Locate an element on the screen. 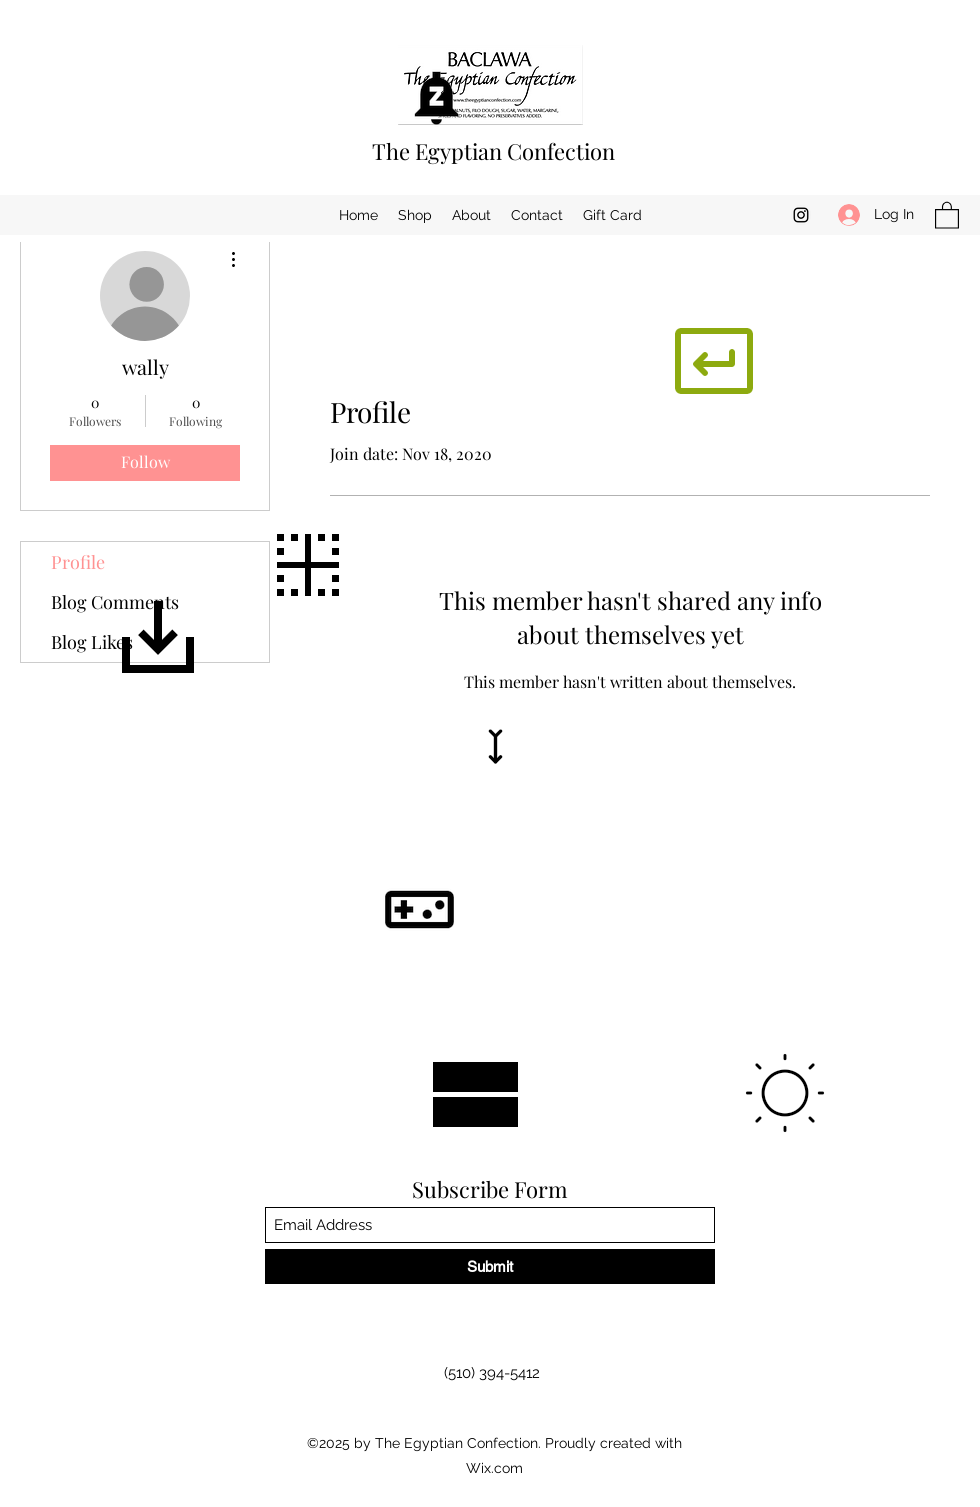 The height and width of the screenshot is (1507, 980). access games or gaming features is located at coordinates (419, 909).